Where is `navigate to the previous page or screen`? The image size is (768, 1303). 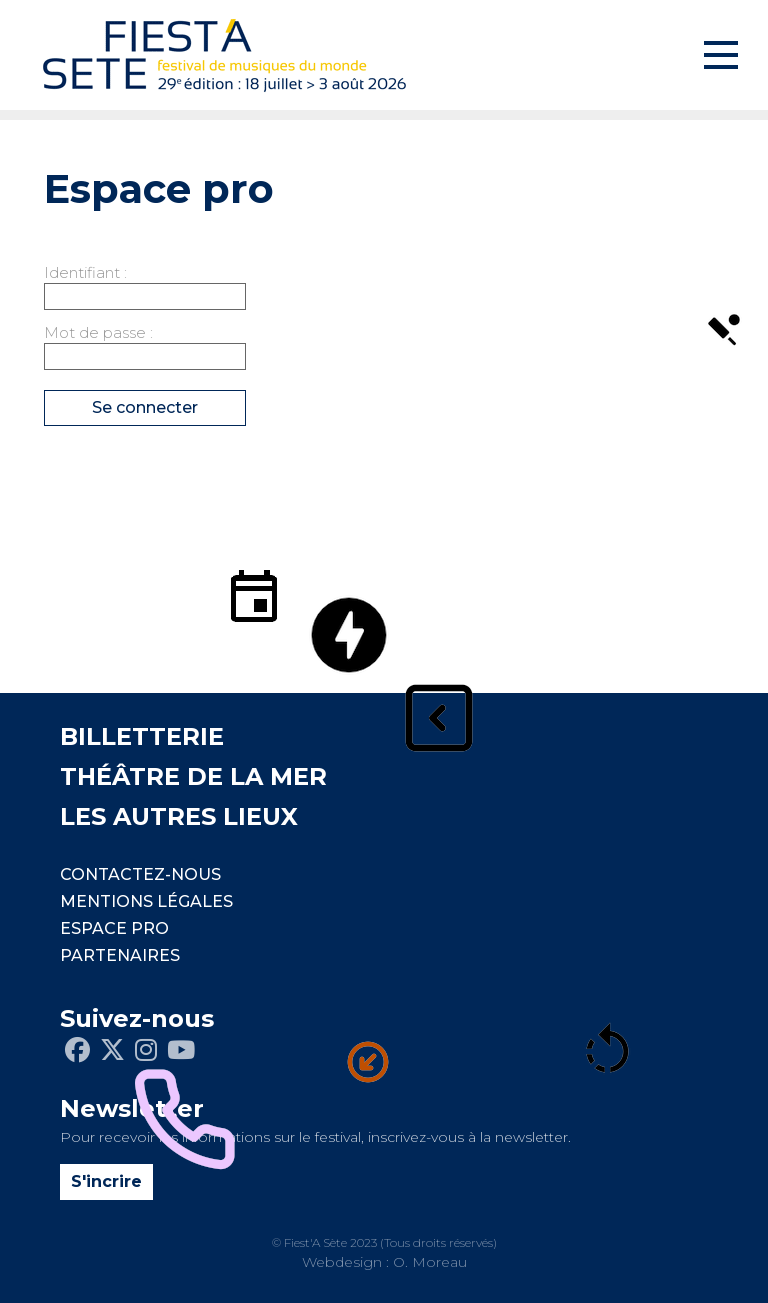 navigate to the previous page or screen is located at coordinates (439, 718).